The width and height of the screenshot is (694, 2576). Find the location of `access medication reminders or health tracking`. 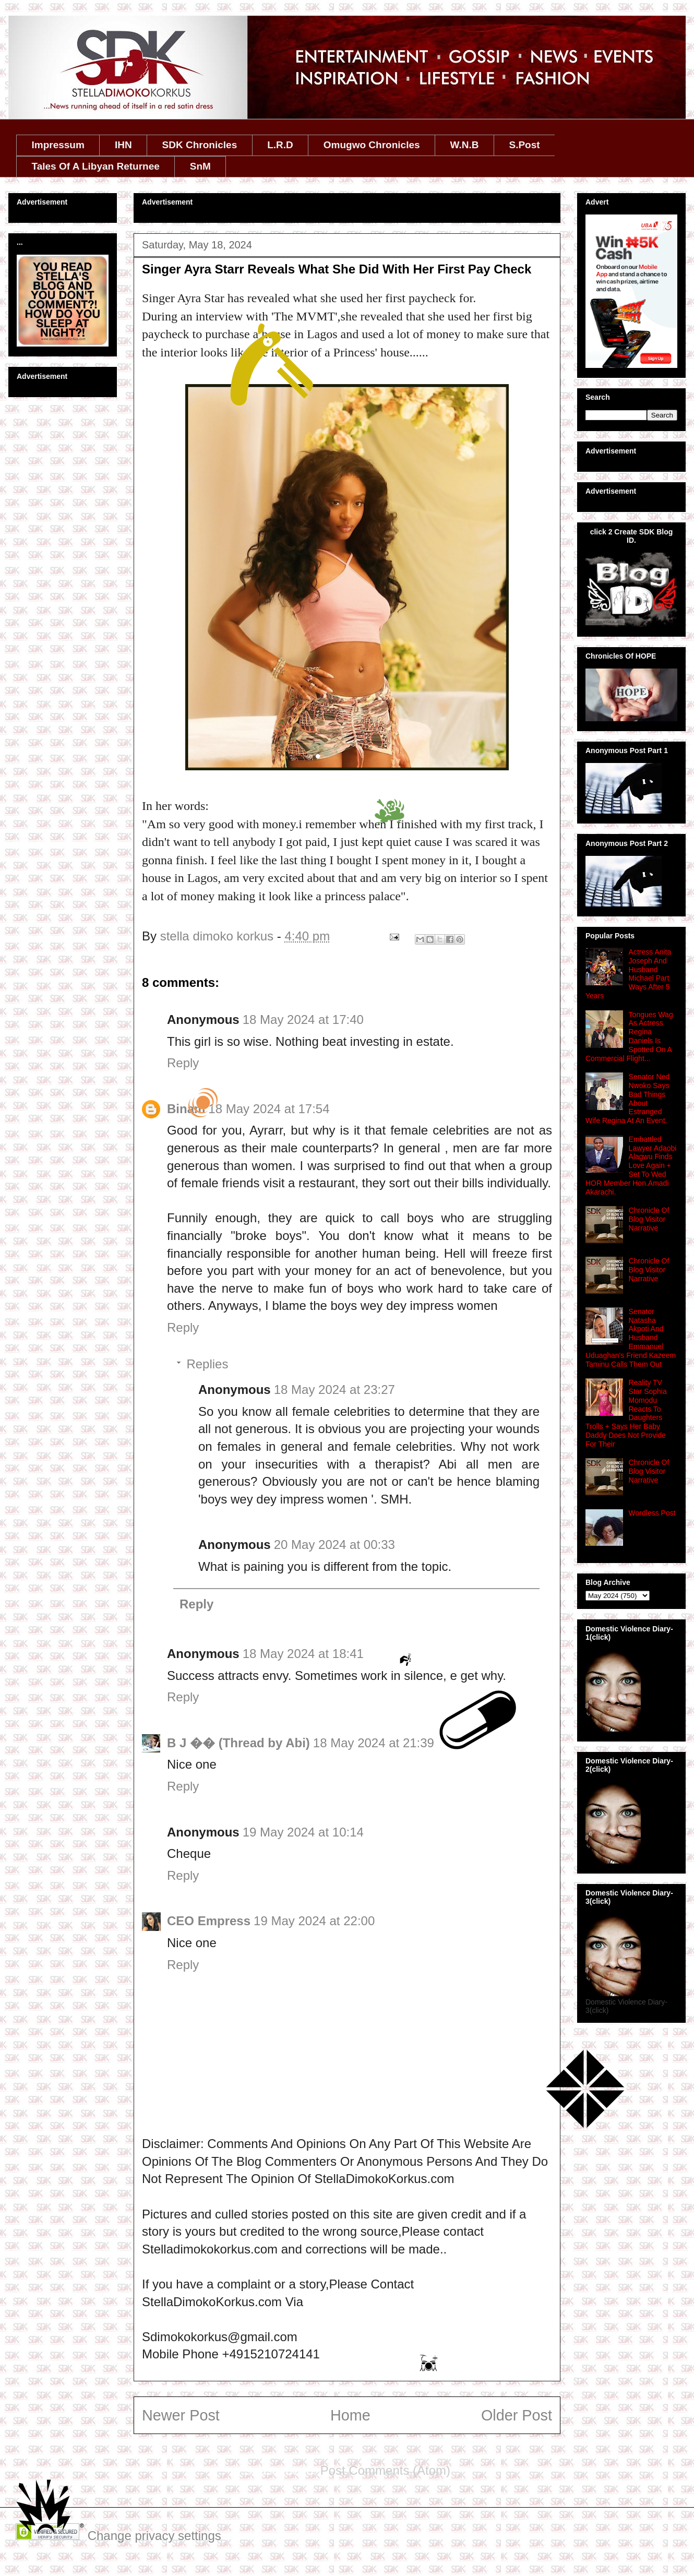

access medication reminders or health tracking is located at coordinates (477, 1721).